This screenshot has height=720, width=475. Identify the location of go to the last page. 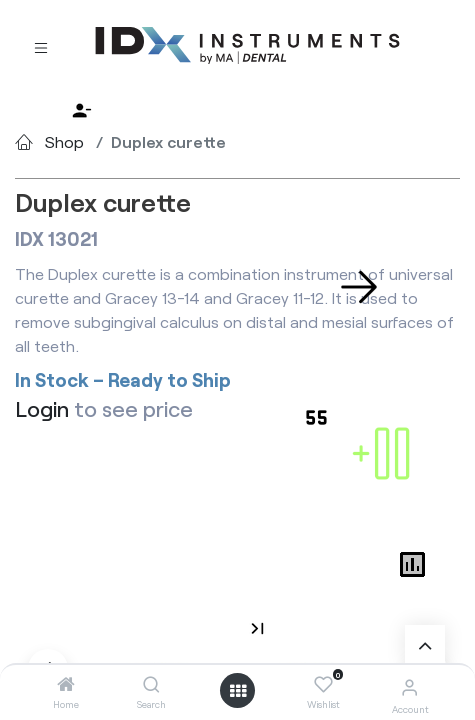
(257, 628).